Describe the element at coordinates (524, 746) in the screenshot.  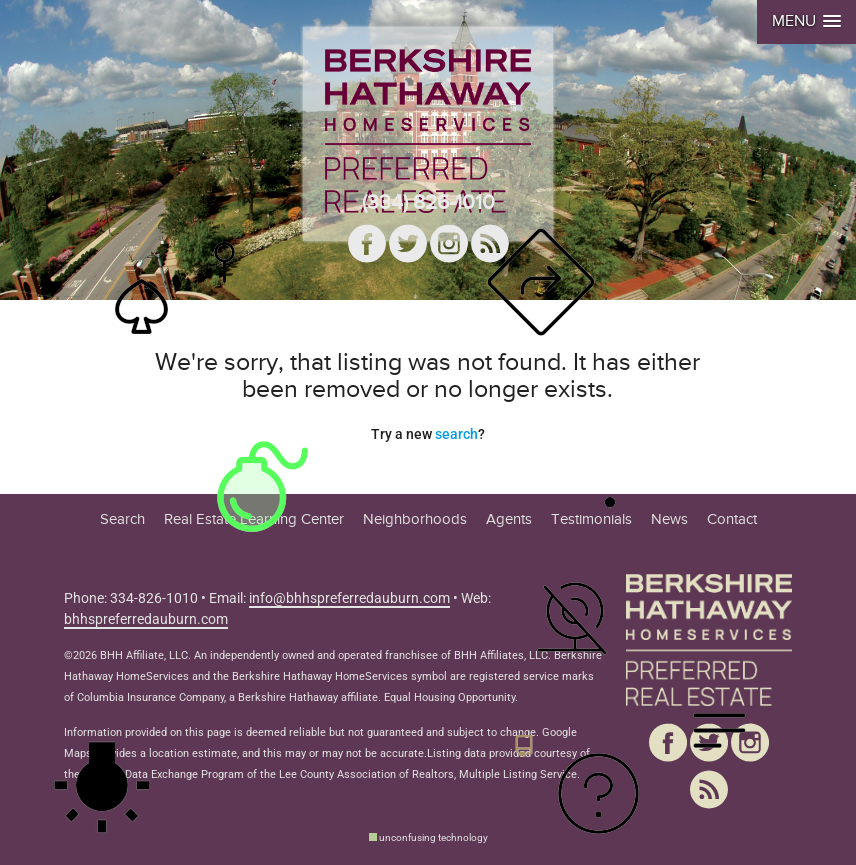
I see `access a code repository` at that location.